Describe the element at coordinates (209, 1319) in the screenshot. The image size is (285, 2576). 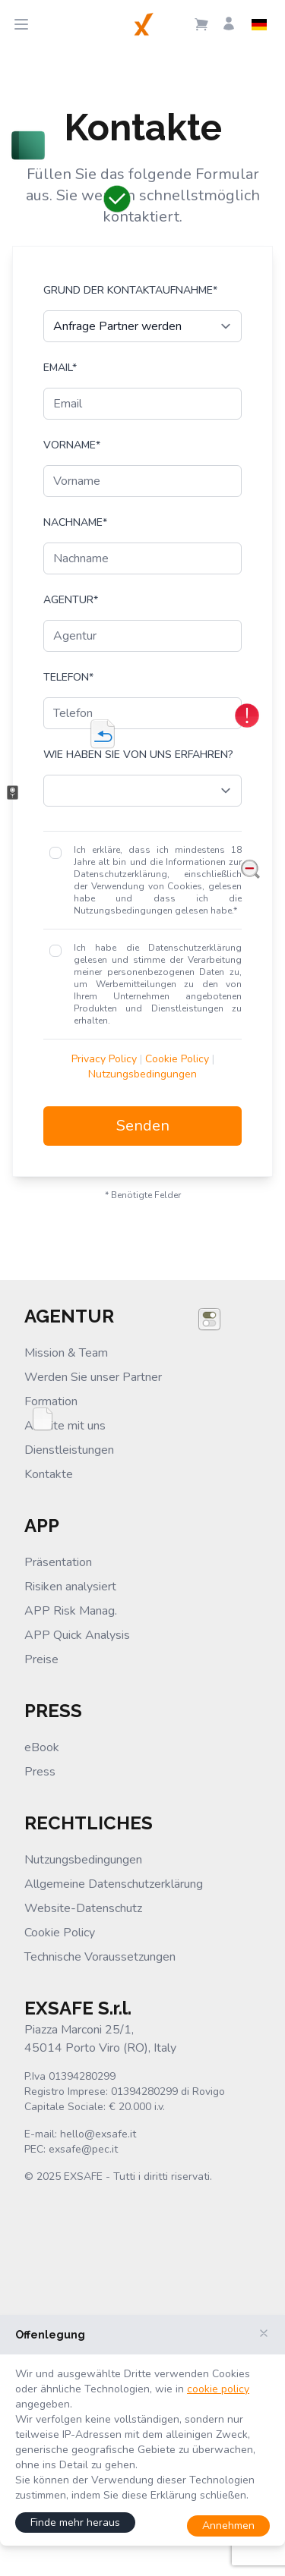
I see `open system tweaks or settings customization` at that location.